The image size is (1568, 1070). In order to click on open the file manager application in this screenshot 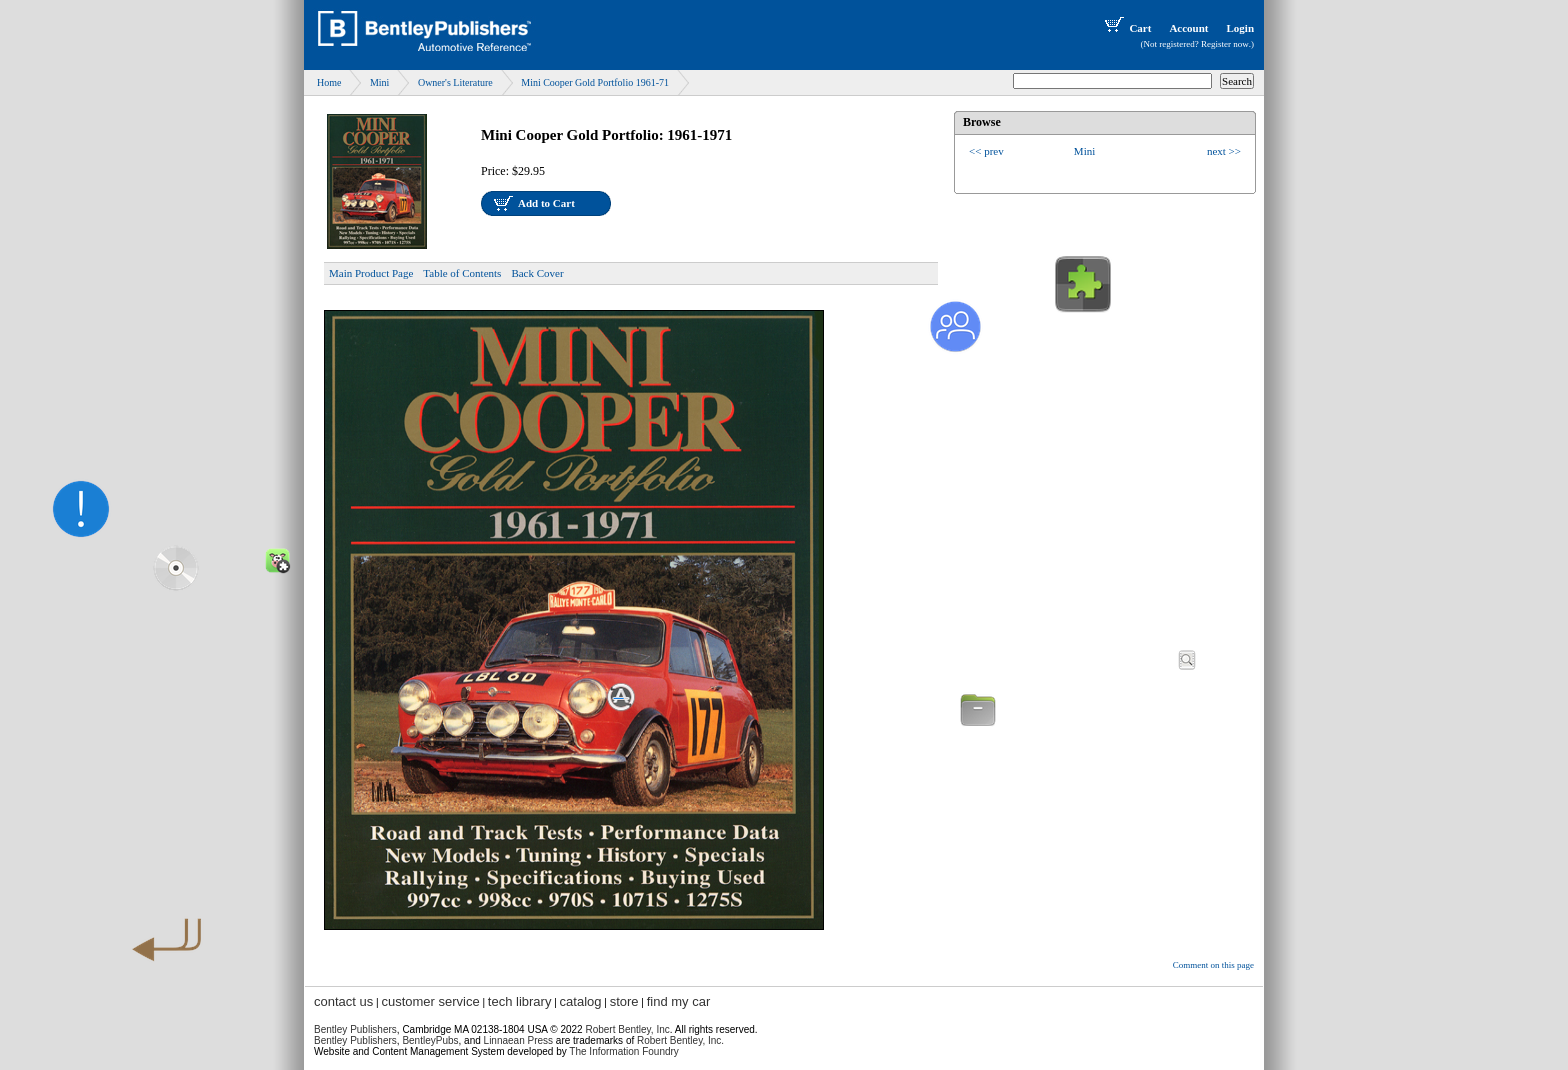, I will do `click(978, 710)`.